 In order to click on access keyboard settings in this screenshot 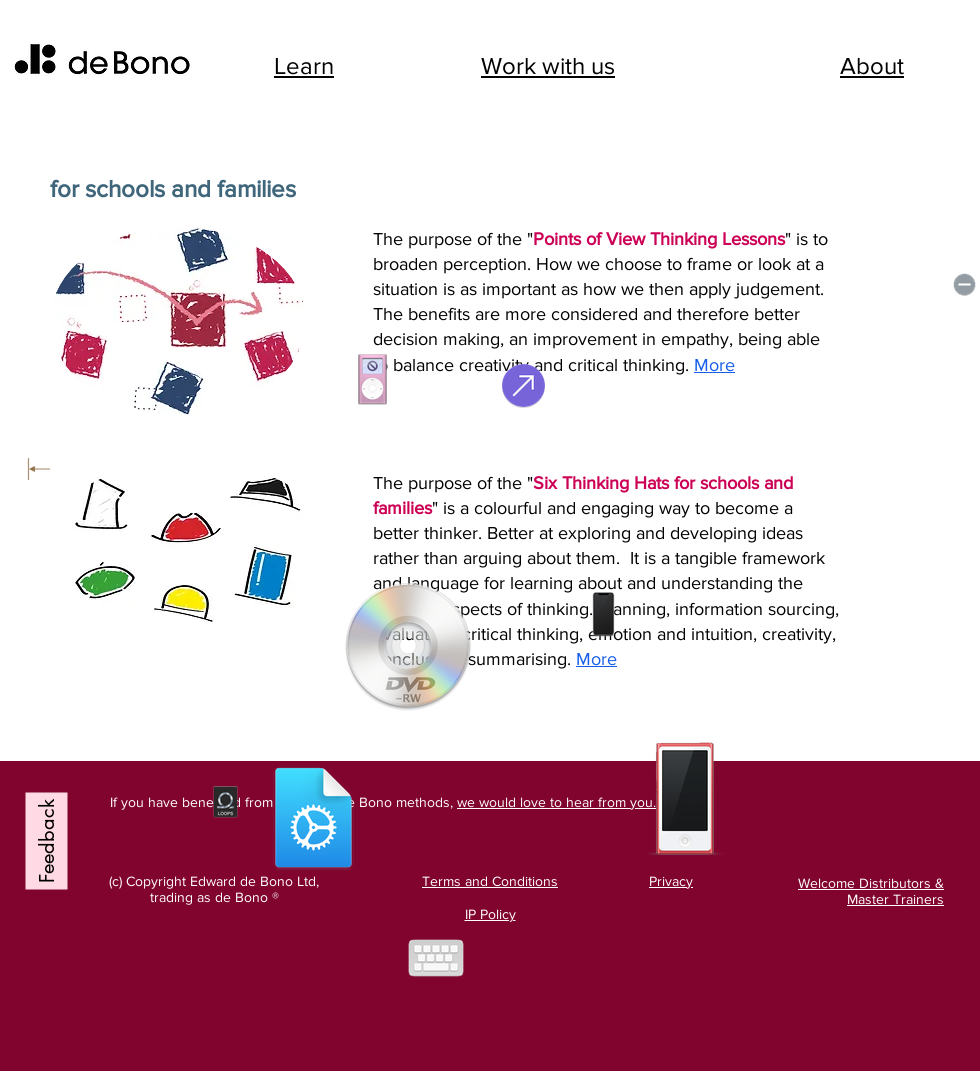, I will do `click(436, 958)`.